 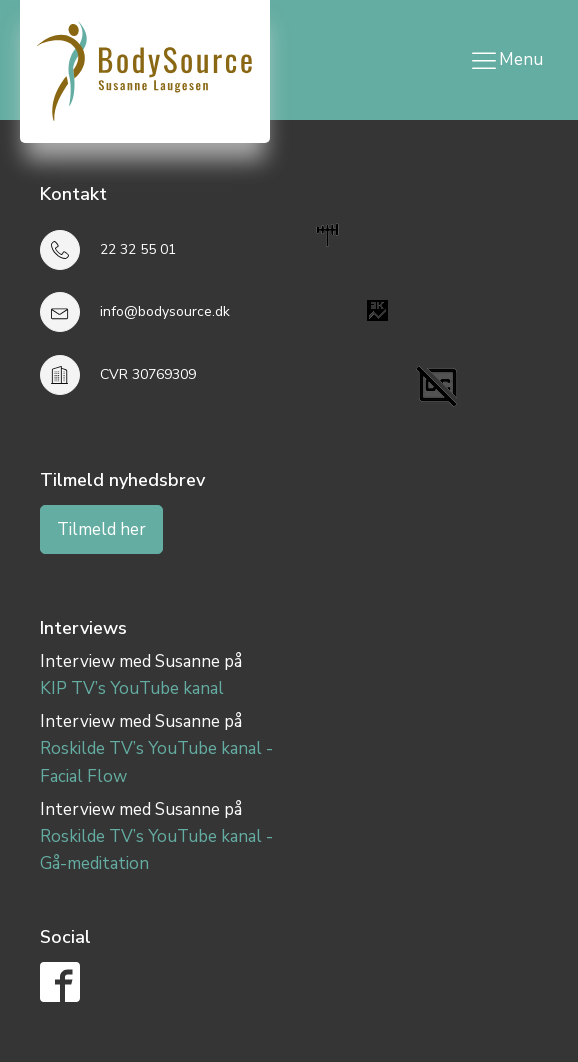 What do you see at coordinates (377, 310) in the screenshot?
I see `view score or performance metrics` at bounding box center [377, 310].